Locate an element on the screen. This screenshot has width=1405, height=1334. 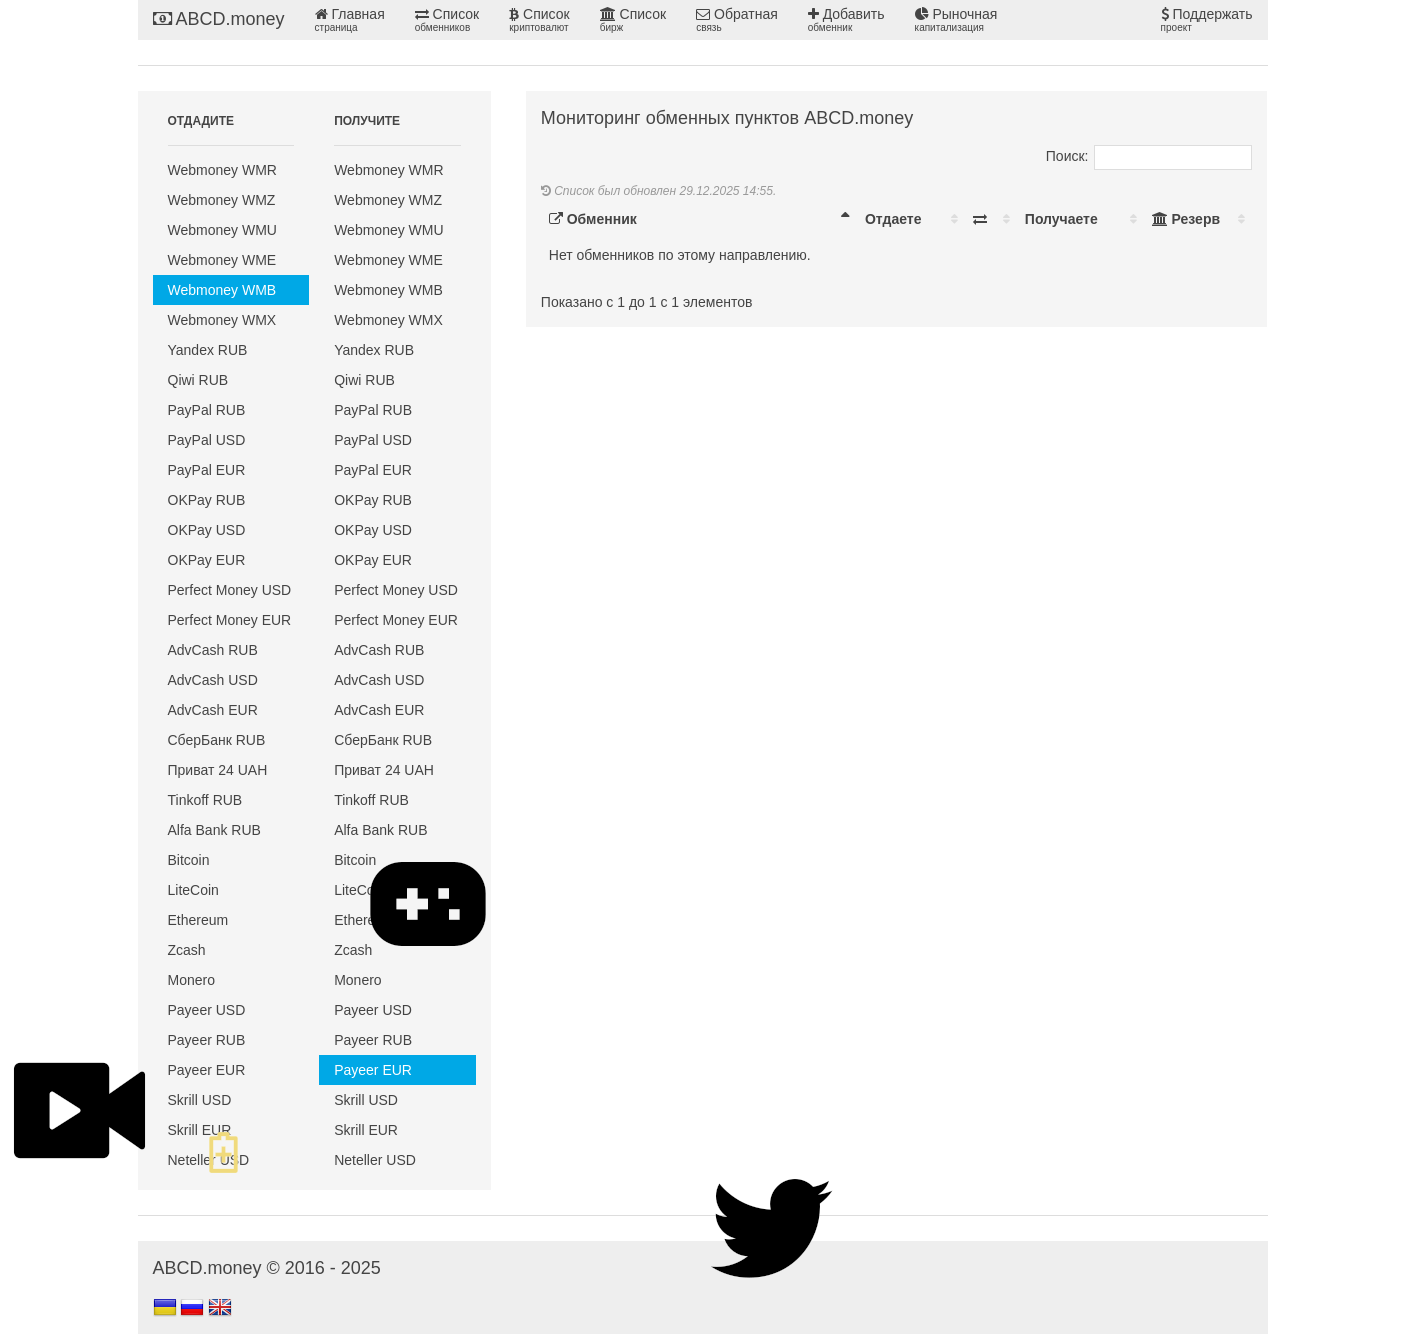
share to twitter is located at coordinates (771, 1228).